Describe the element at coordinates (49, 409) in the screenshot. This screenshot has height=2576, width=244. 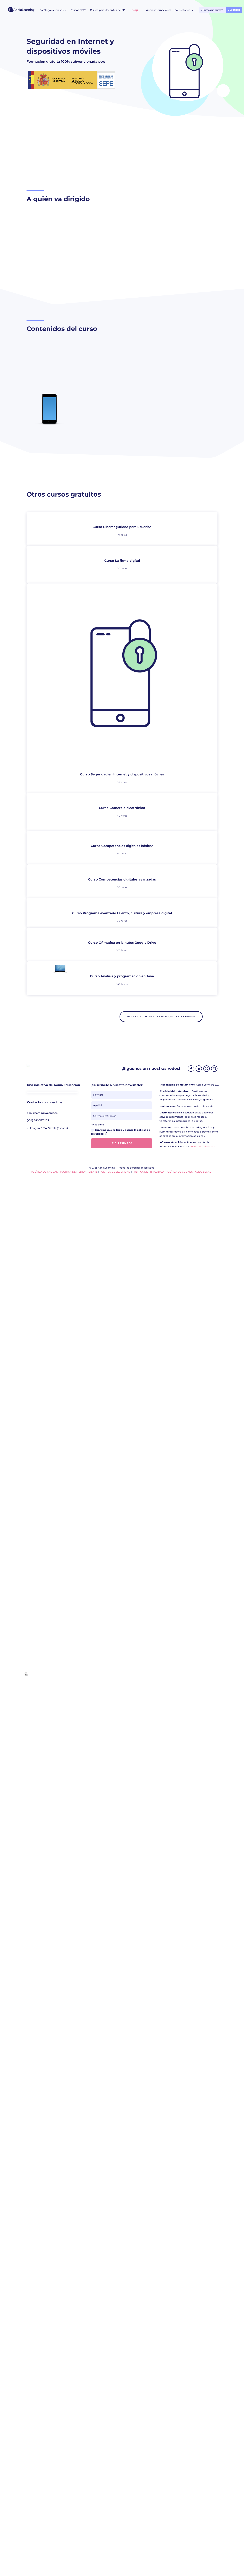
I see `indicates a connected iPhone device` at that location.